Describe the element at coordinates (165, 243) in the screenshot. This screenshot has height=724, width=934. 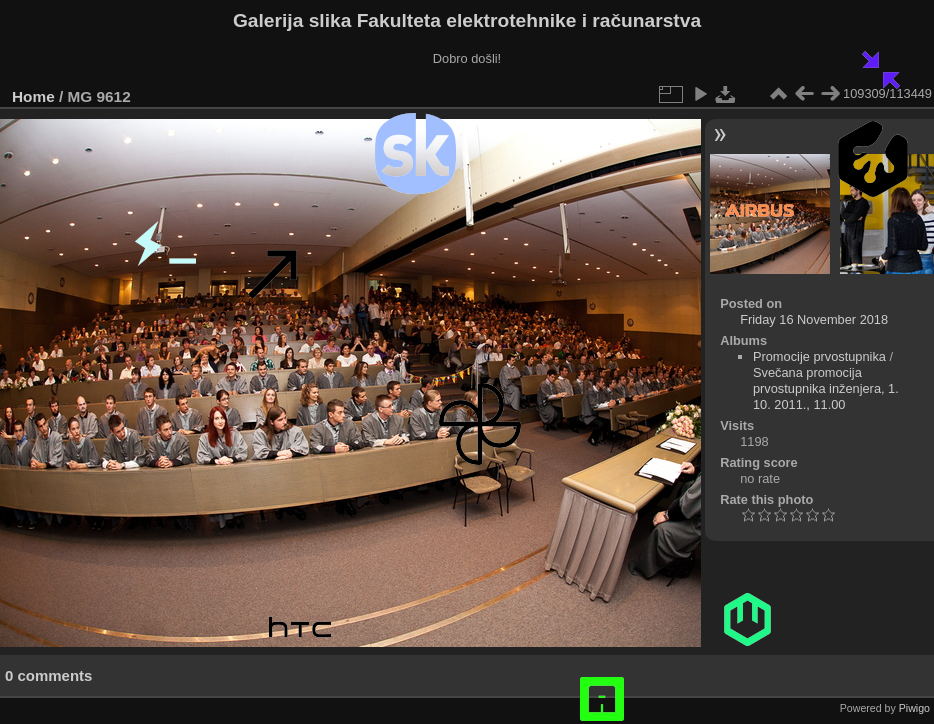
I see `open hyper terminal application` at that location.